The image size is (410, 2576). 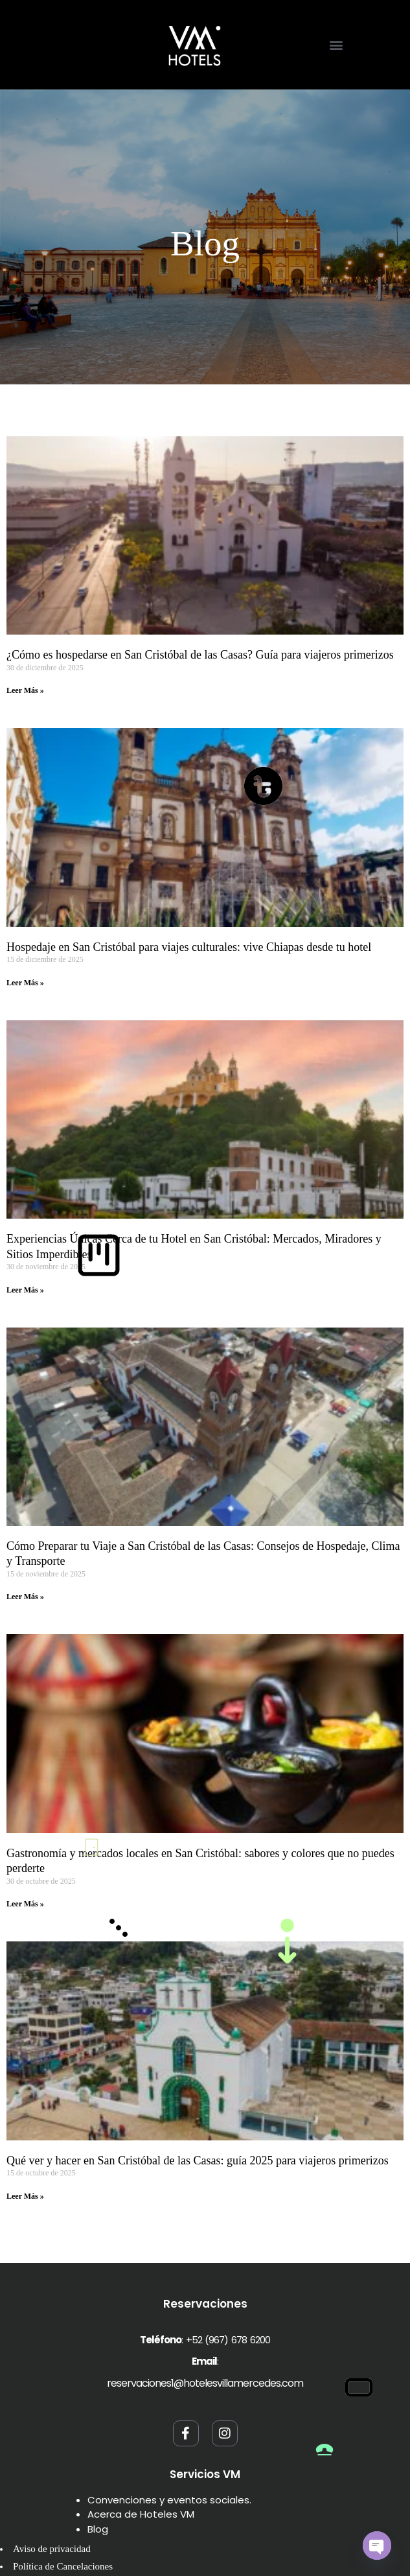 What do you see at coordinates (119, 1928) in the screenshot?
I see `more options menu` at bounding box center [119, 1928].